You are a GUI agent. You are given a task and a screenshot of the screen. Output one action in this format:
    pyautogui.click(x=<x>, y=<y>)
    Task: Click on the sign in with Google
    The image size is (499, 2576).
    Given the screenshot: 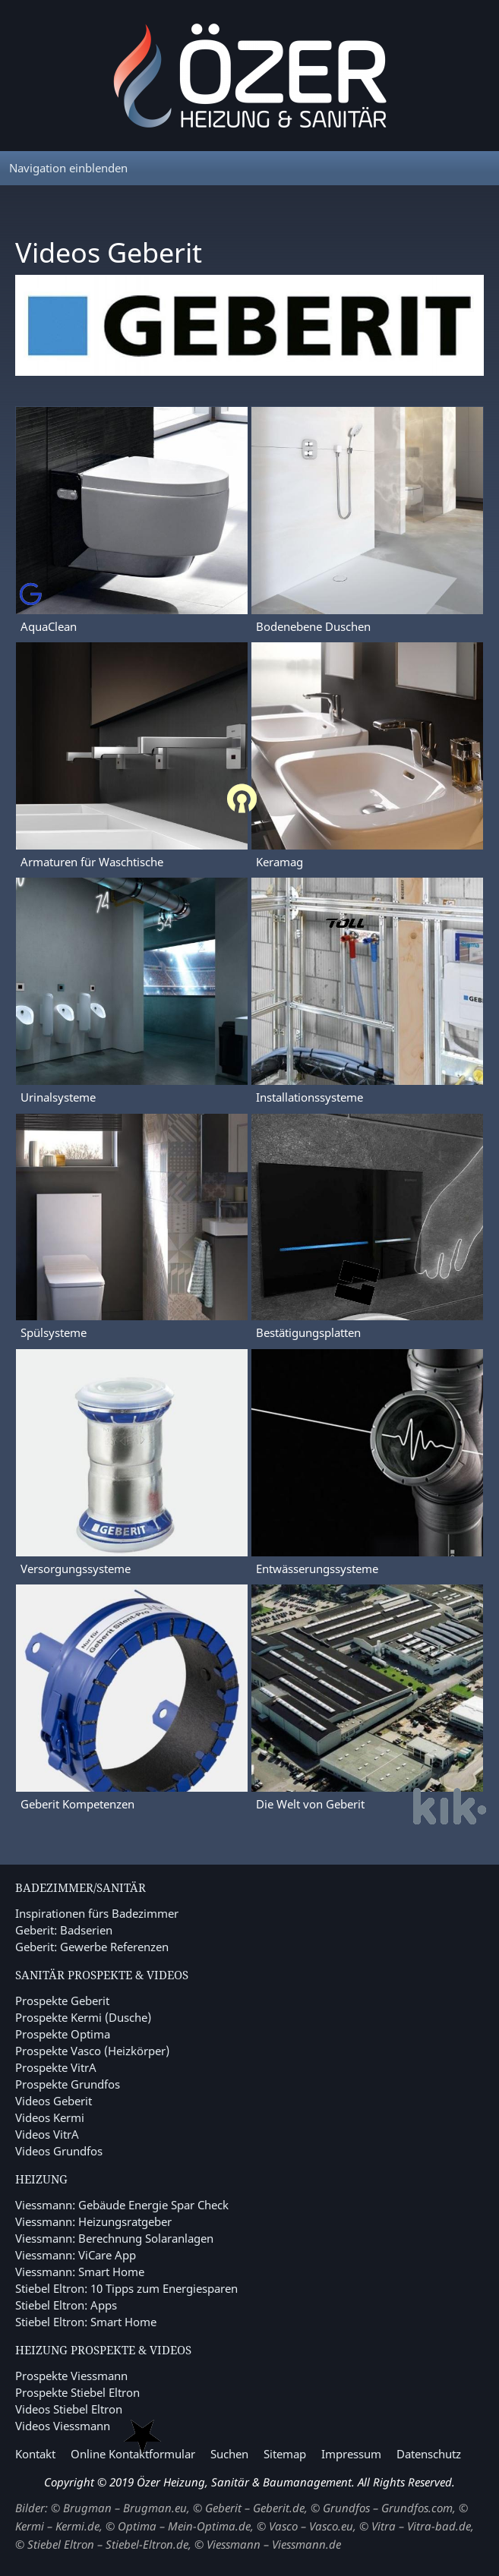 What is the action you would take?
    pyautogui.click(x=30, y=594)
    